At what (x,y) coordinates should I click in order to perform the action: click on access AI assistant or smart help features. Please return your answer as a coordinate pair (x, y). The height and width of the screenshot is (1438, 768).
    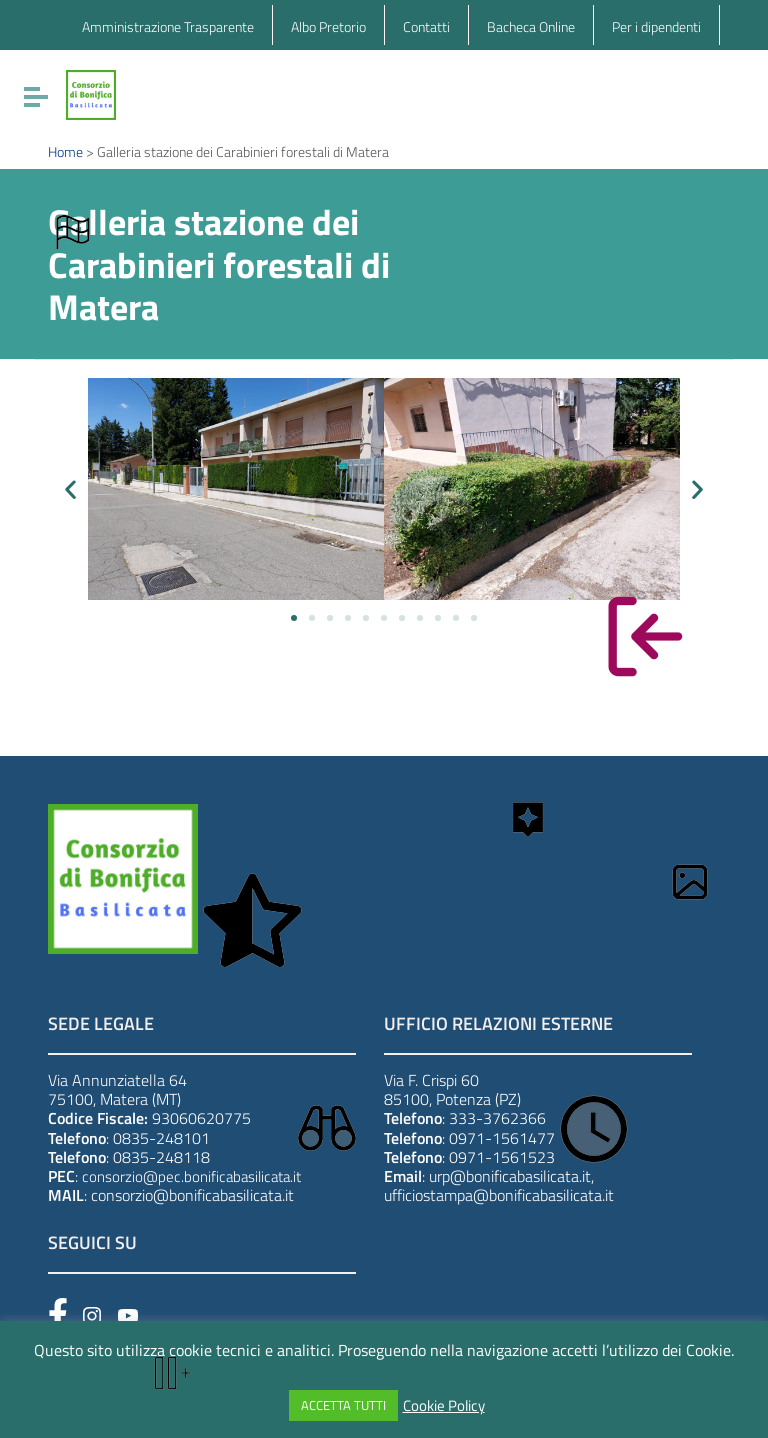
    Looking at the image, I should click on (528, 819).